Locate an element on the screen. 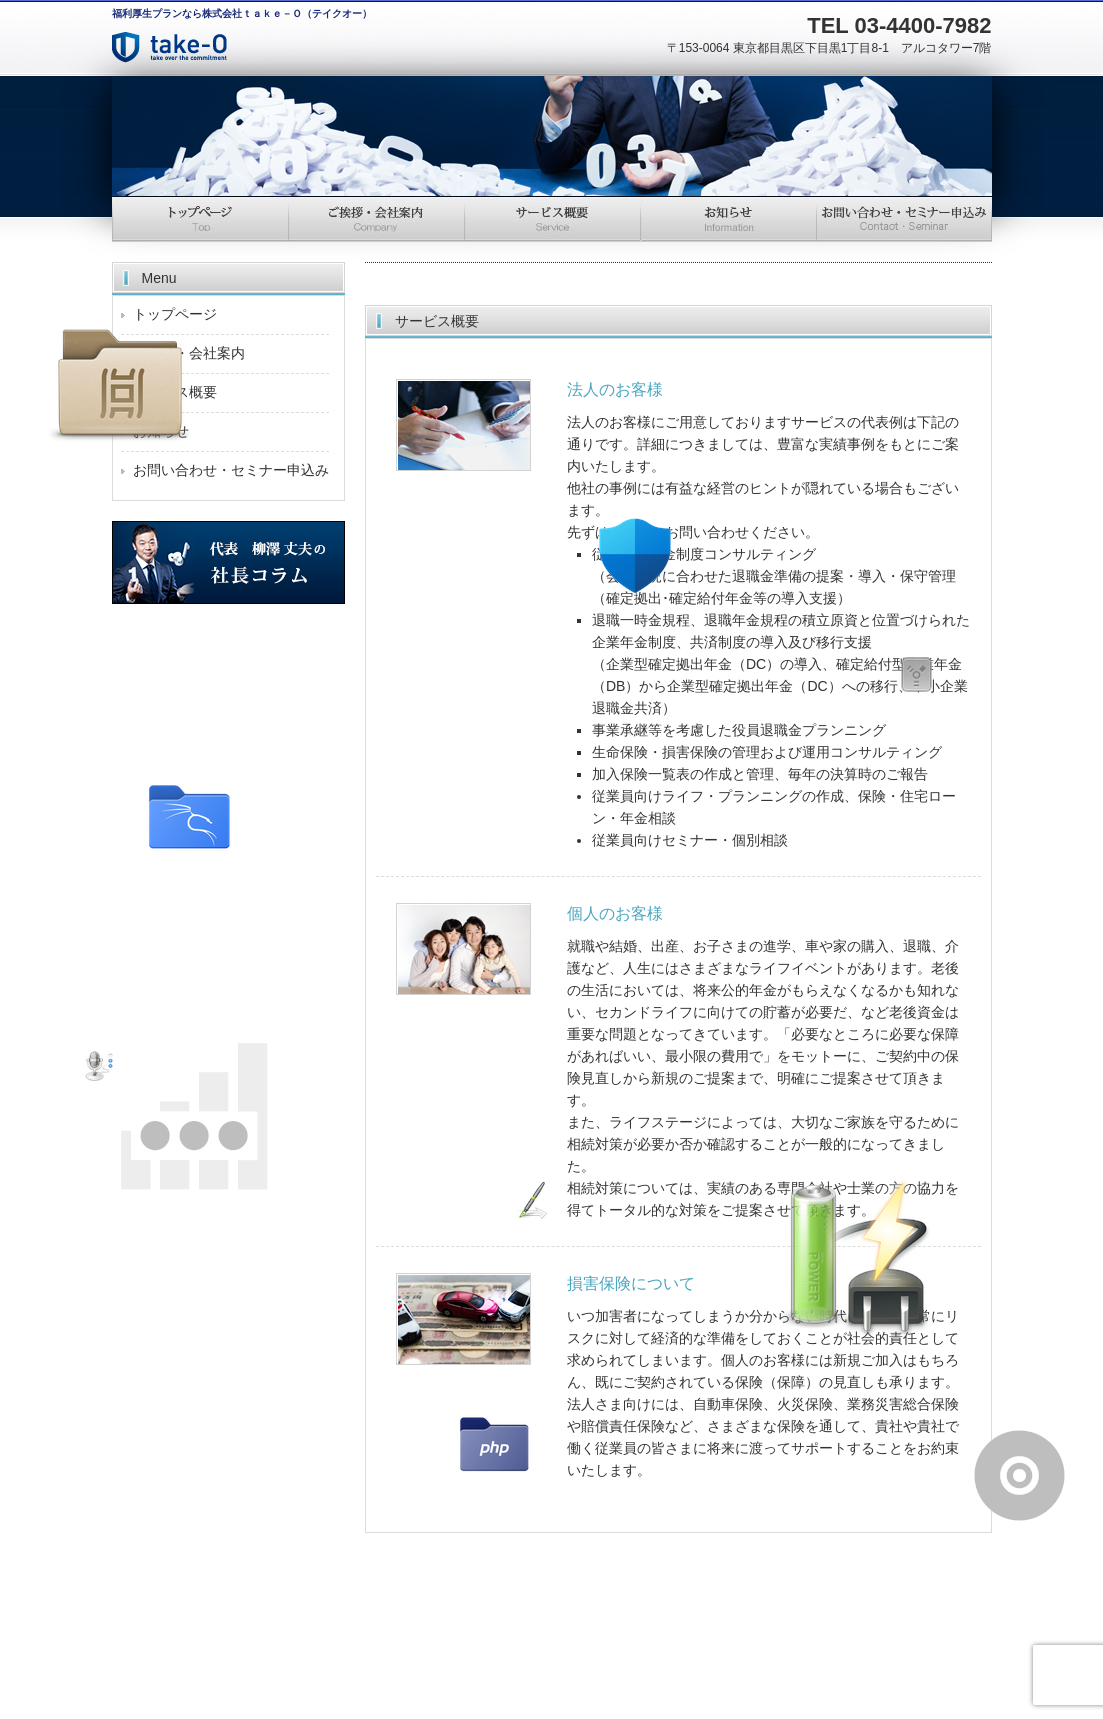 Image resolution: width=1103 pixels, height=1719 pixels. open your videos folder is located at coordinates (120, 389).